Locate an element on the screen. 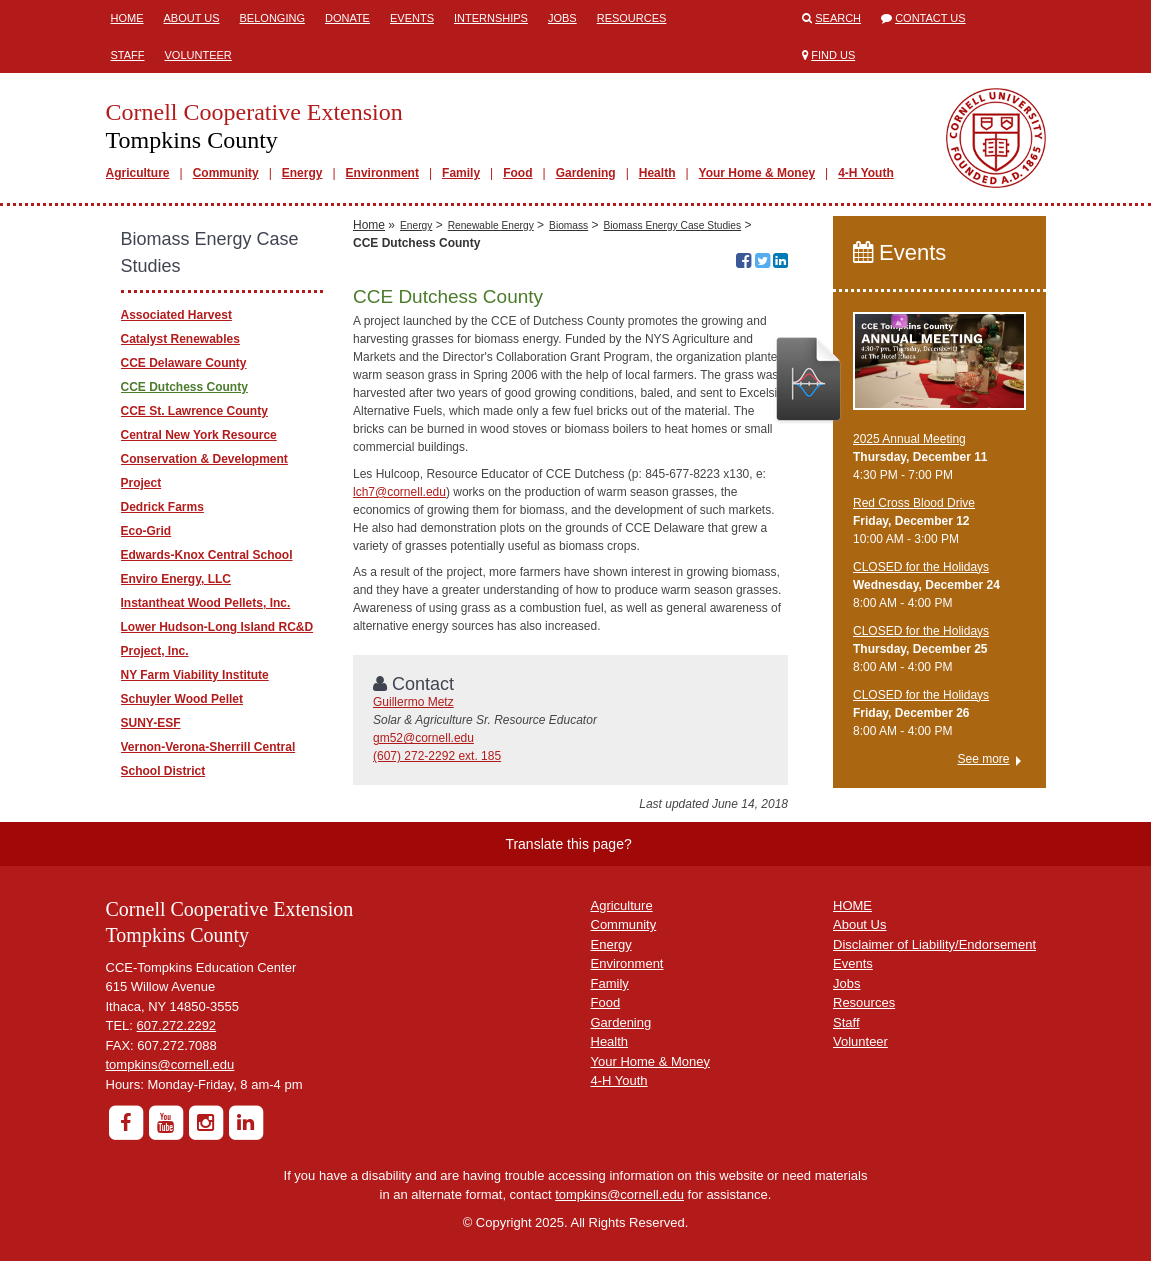 This screenshot has width=1151, height=1261. open a LabPlot2 data analysis file is located at coordinates (808, 380).